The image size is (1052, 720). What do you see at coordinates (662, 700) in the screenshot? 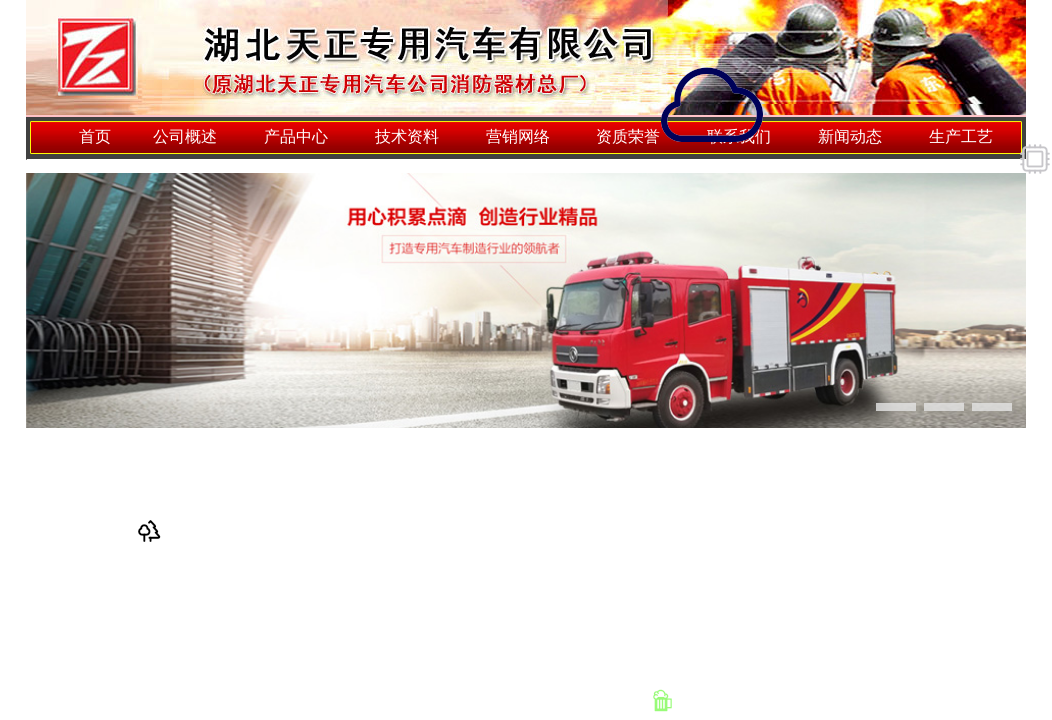
I see `view nearby bars or pubs` at bounding box center [662, 700].